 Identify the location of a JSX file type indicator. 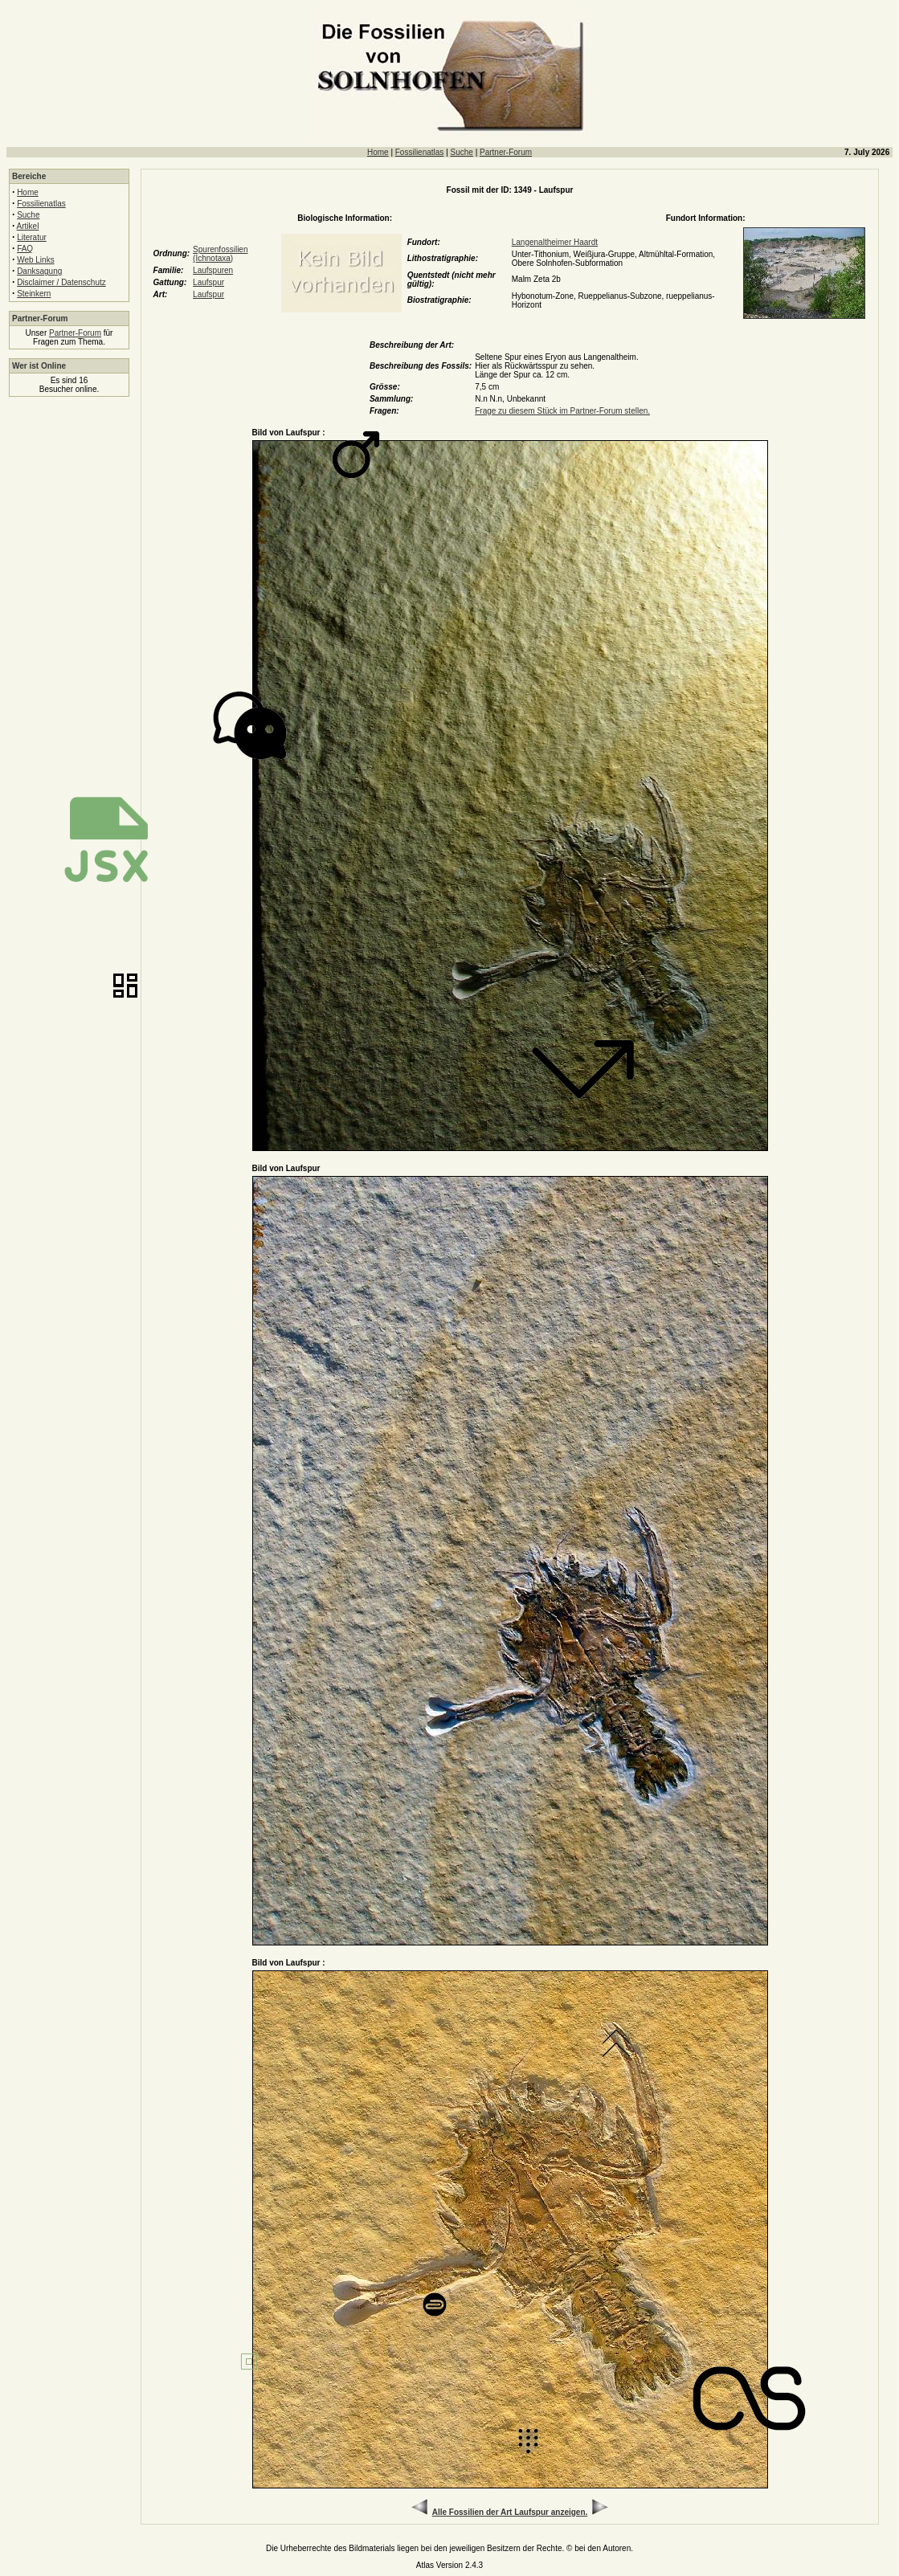
(108, 843).